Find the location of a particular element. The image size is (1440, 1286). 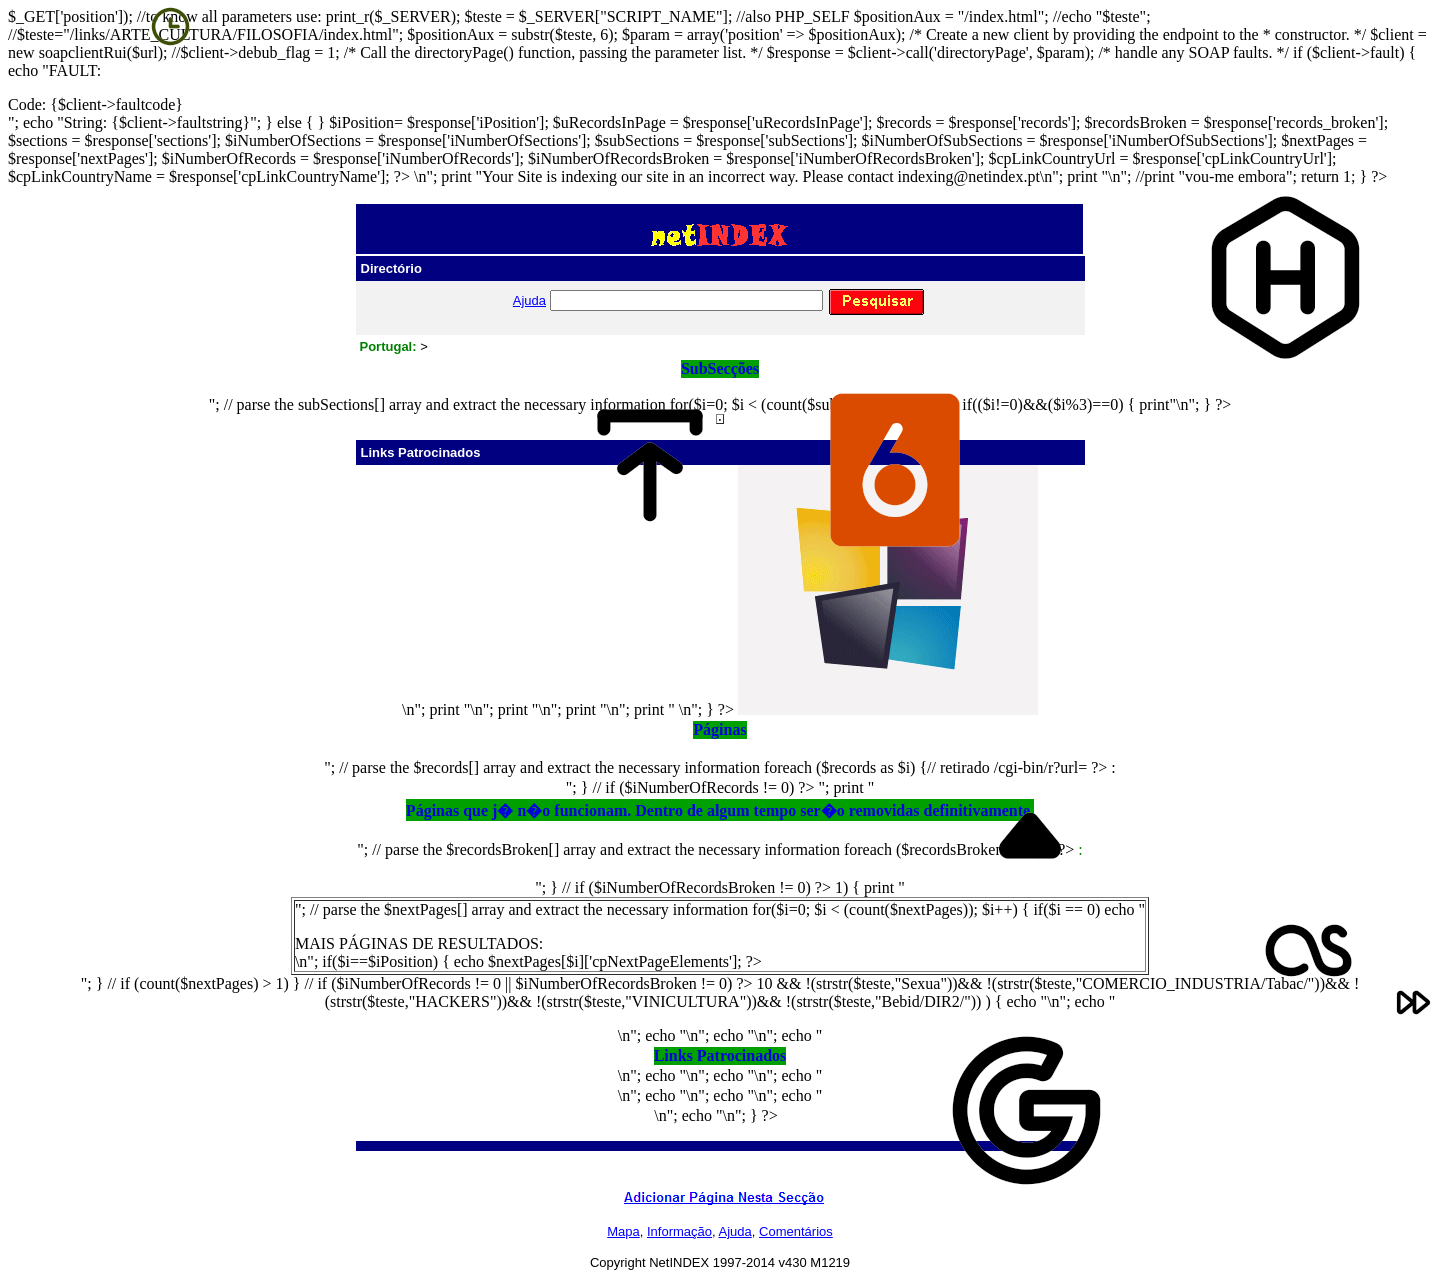

connect to Last.fm account is located at coordinates (1308, 950).